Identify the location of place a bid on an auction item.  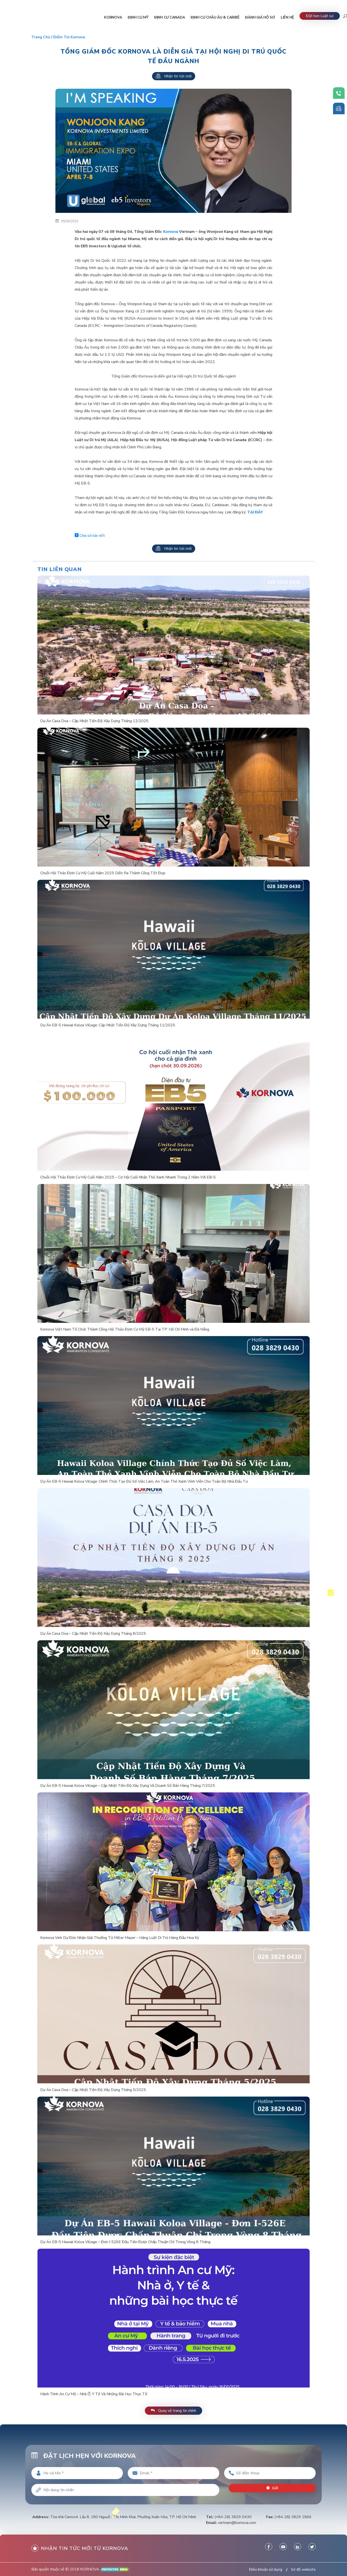
(115, 2513).